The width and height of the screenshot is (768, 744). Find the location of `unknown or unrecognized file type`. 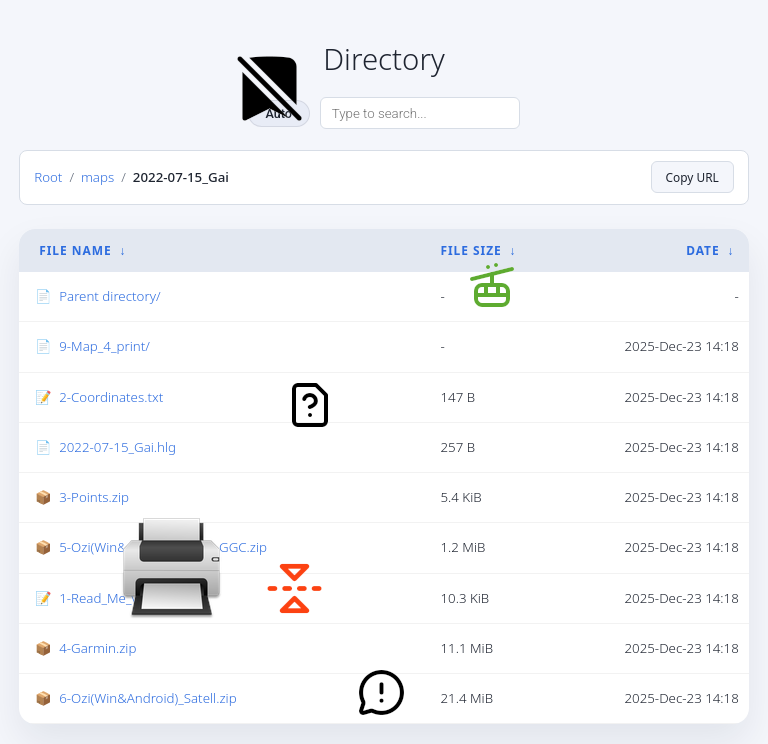

unknown or unrecognized file type is located at coordinates (310, 405).